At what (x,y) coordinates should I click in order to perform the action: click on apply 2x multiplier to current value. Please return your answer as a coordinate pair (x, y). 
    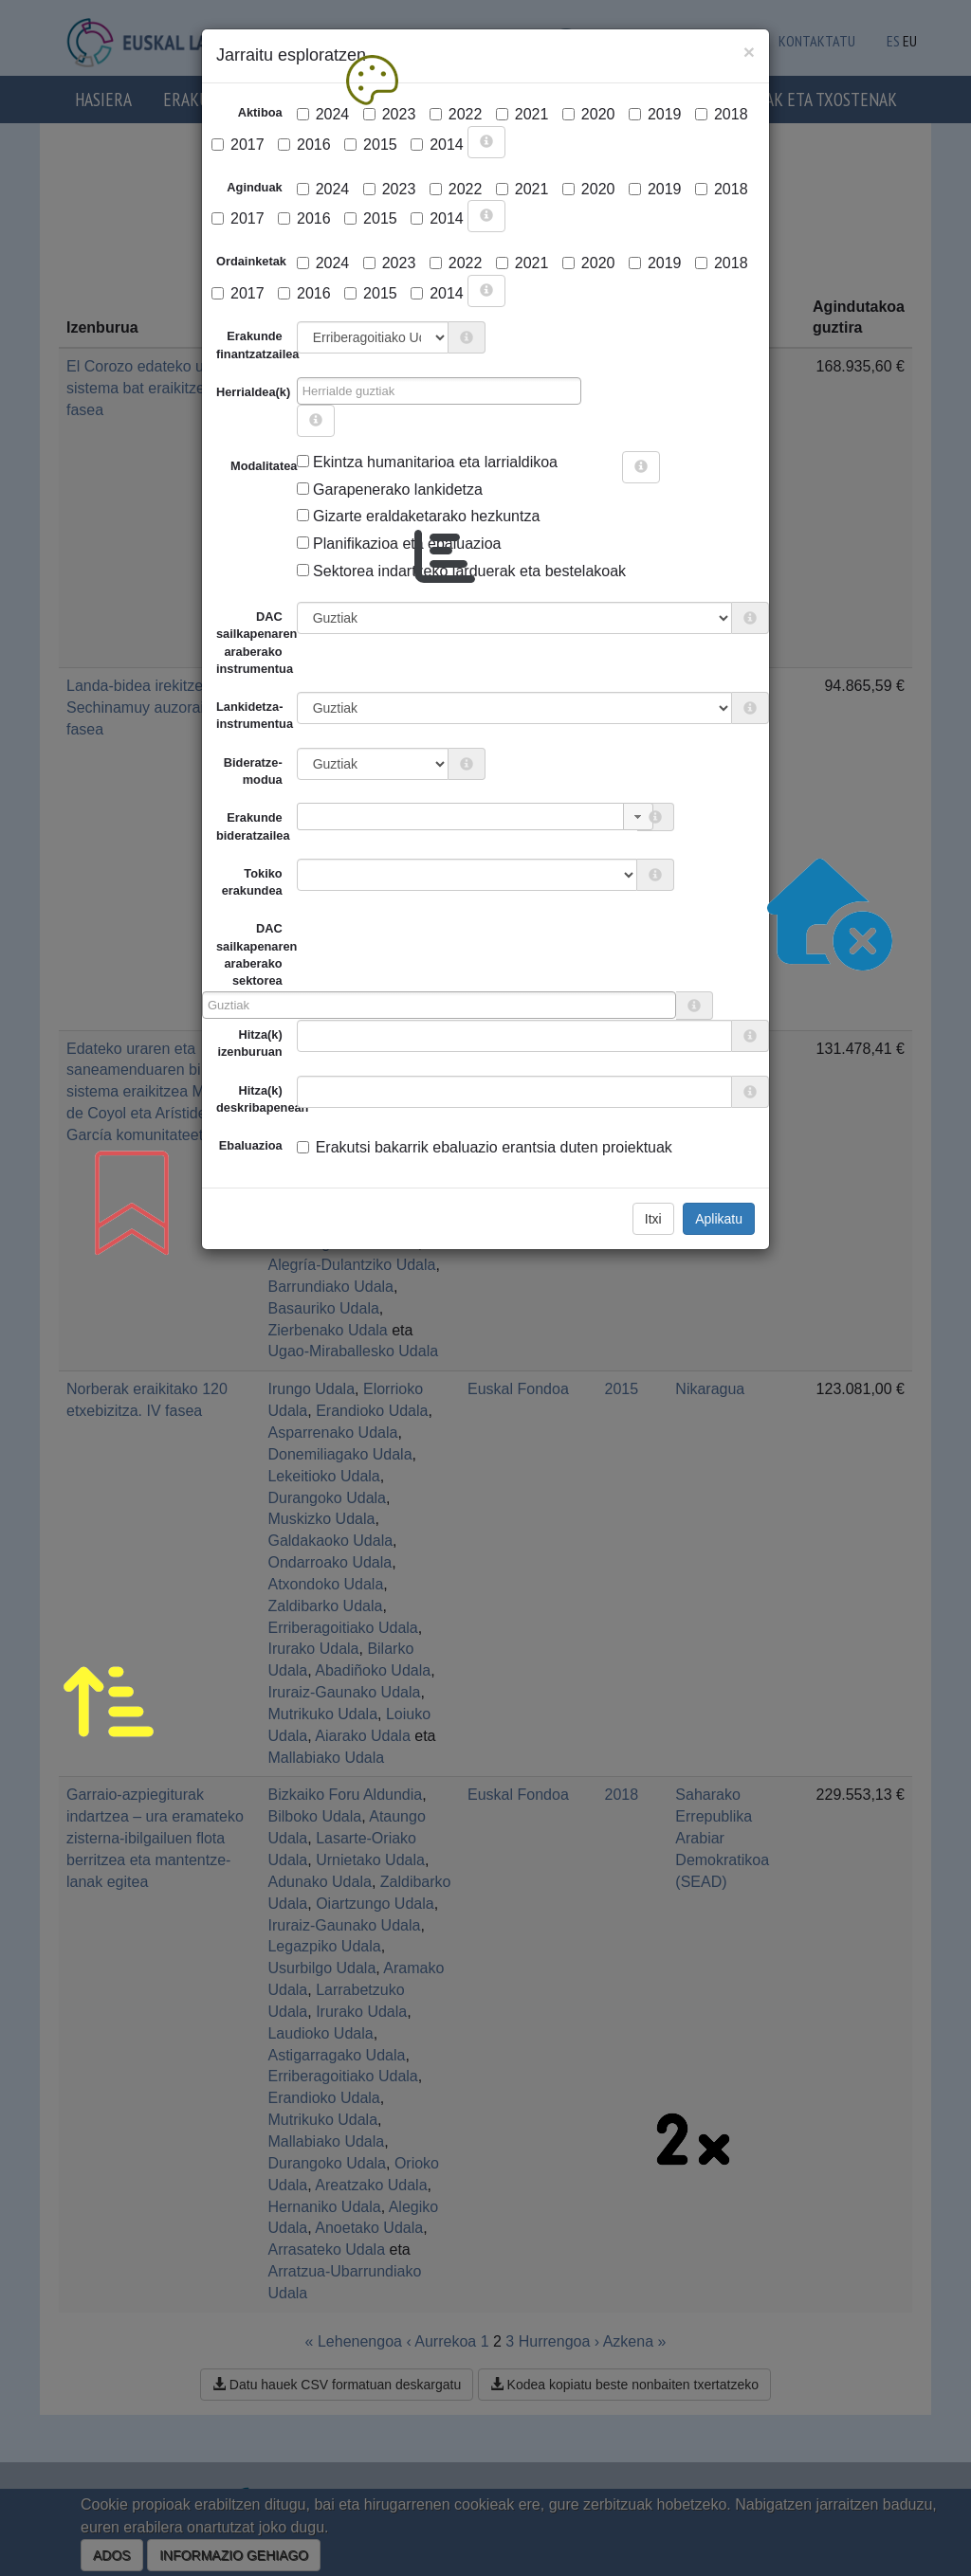
    Looking at the image, I should click on (693, 2139).